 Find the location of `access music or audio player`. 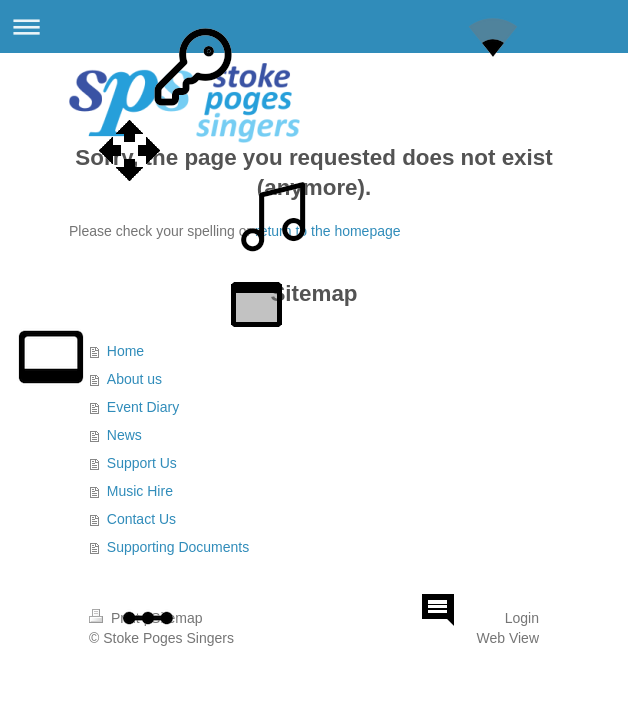

access music or audio player is located at coordinates (277, 218).